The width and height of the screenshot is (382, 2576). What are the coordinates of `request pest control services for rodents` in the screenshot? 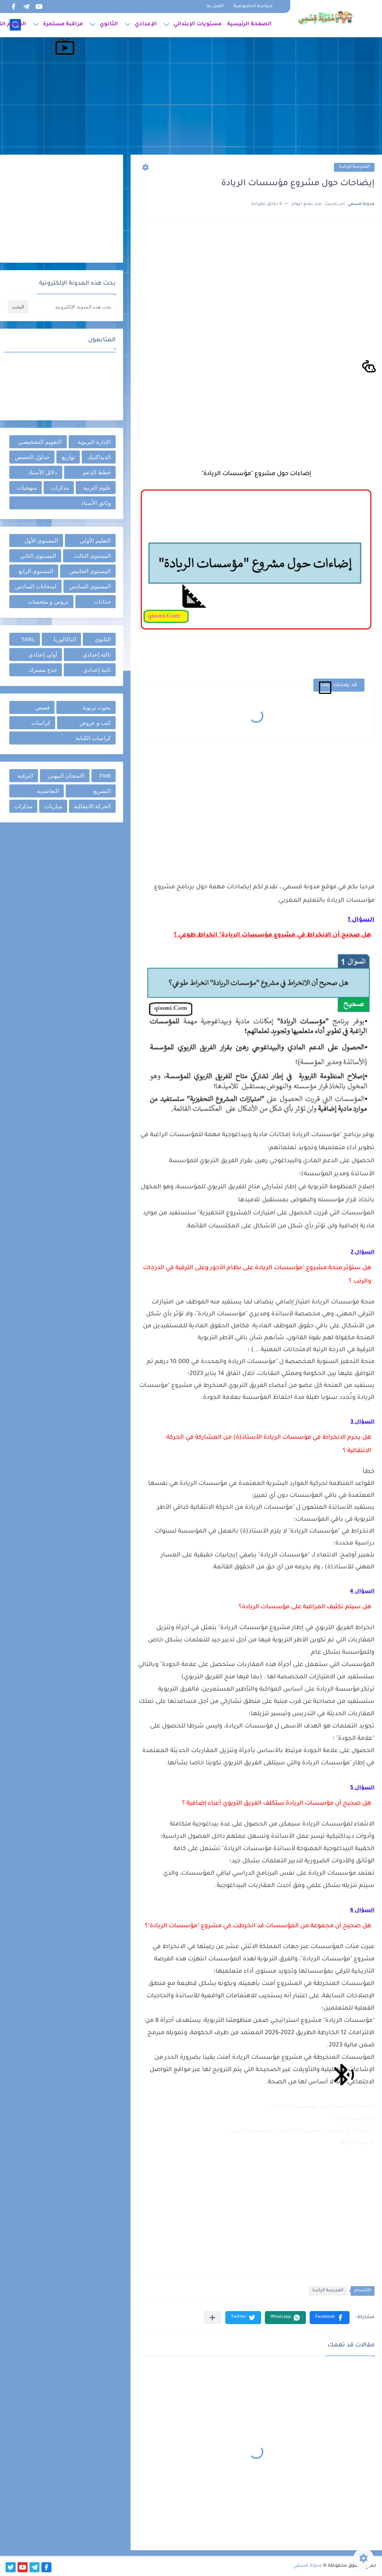 It's located at (369, 366).